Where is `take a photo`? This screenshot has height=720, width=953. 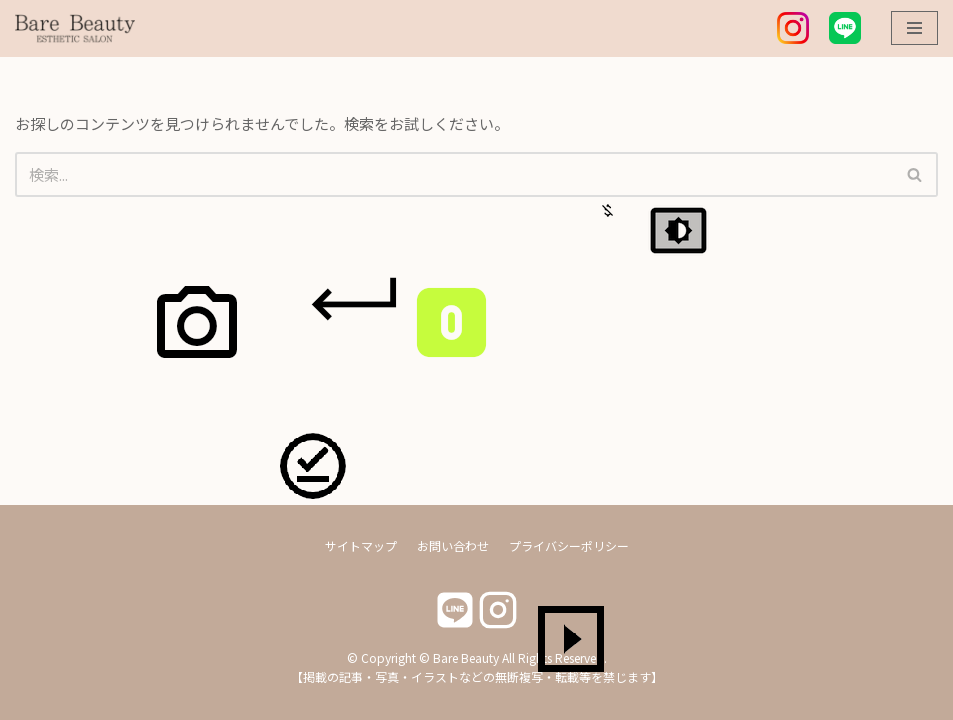 take a photo is located at coordinates (197, 326).